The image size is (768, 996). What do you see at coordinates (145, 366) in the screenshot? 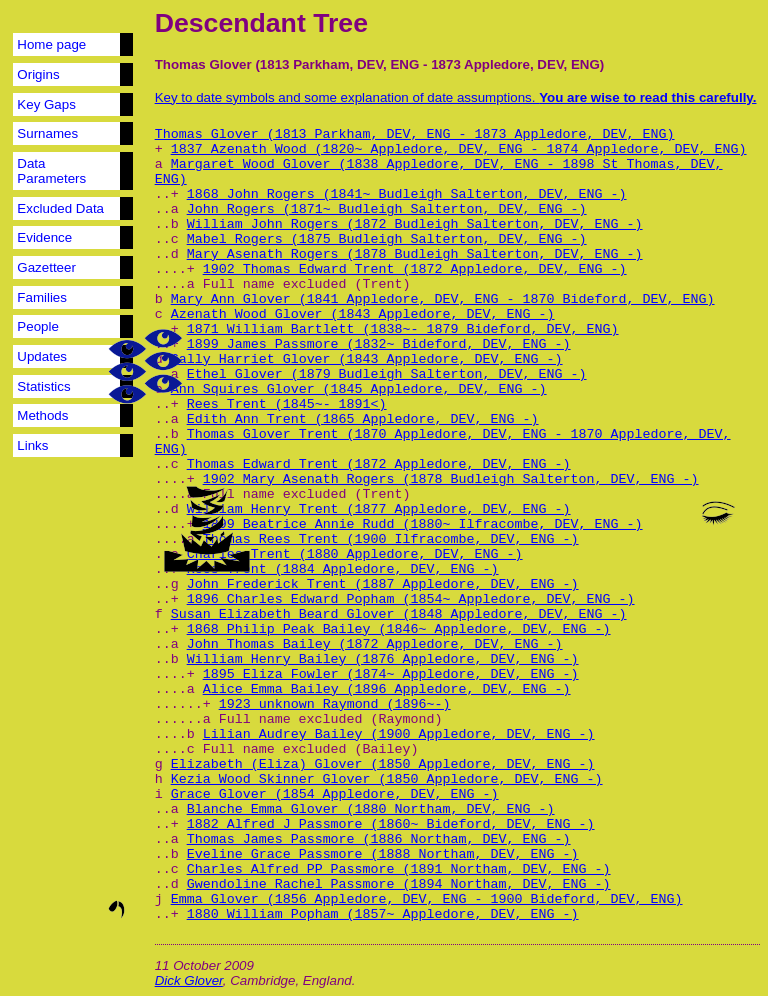
I see `indicates a multi-view or surveillance mode` at bounding box center [145, 366].